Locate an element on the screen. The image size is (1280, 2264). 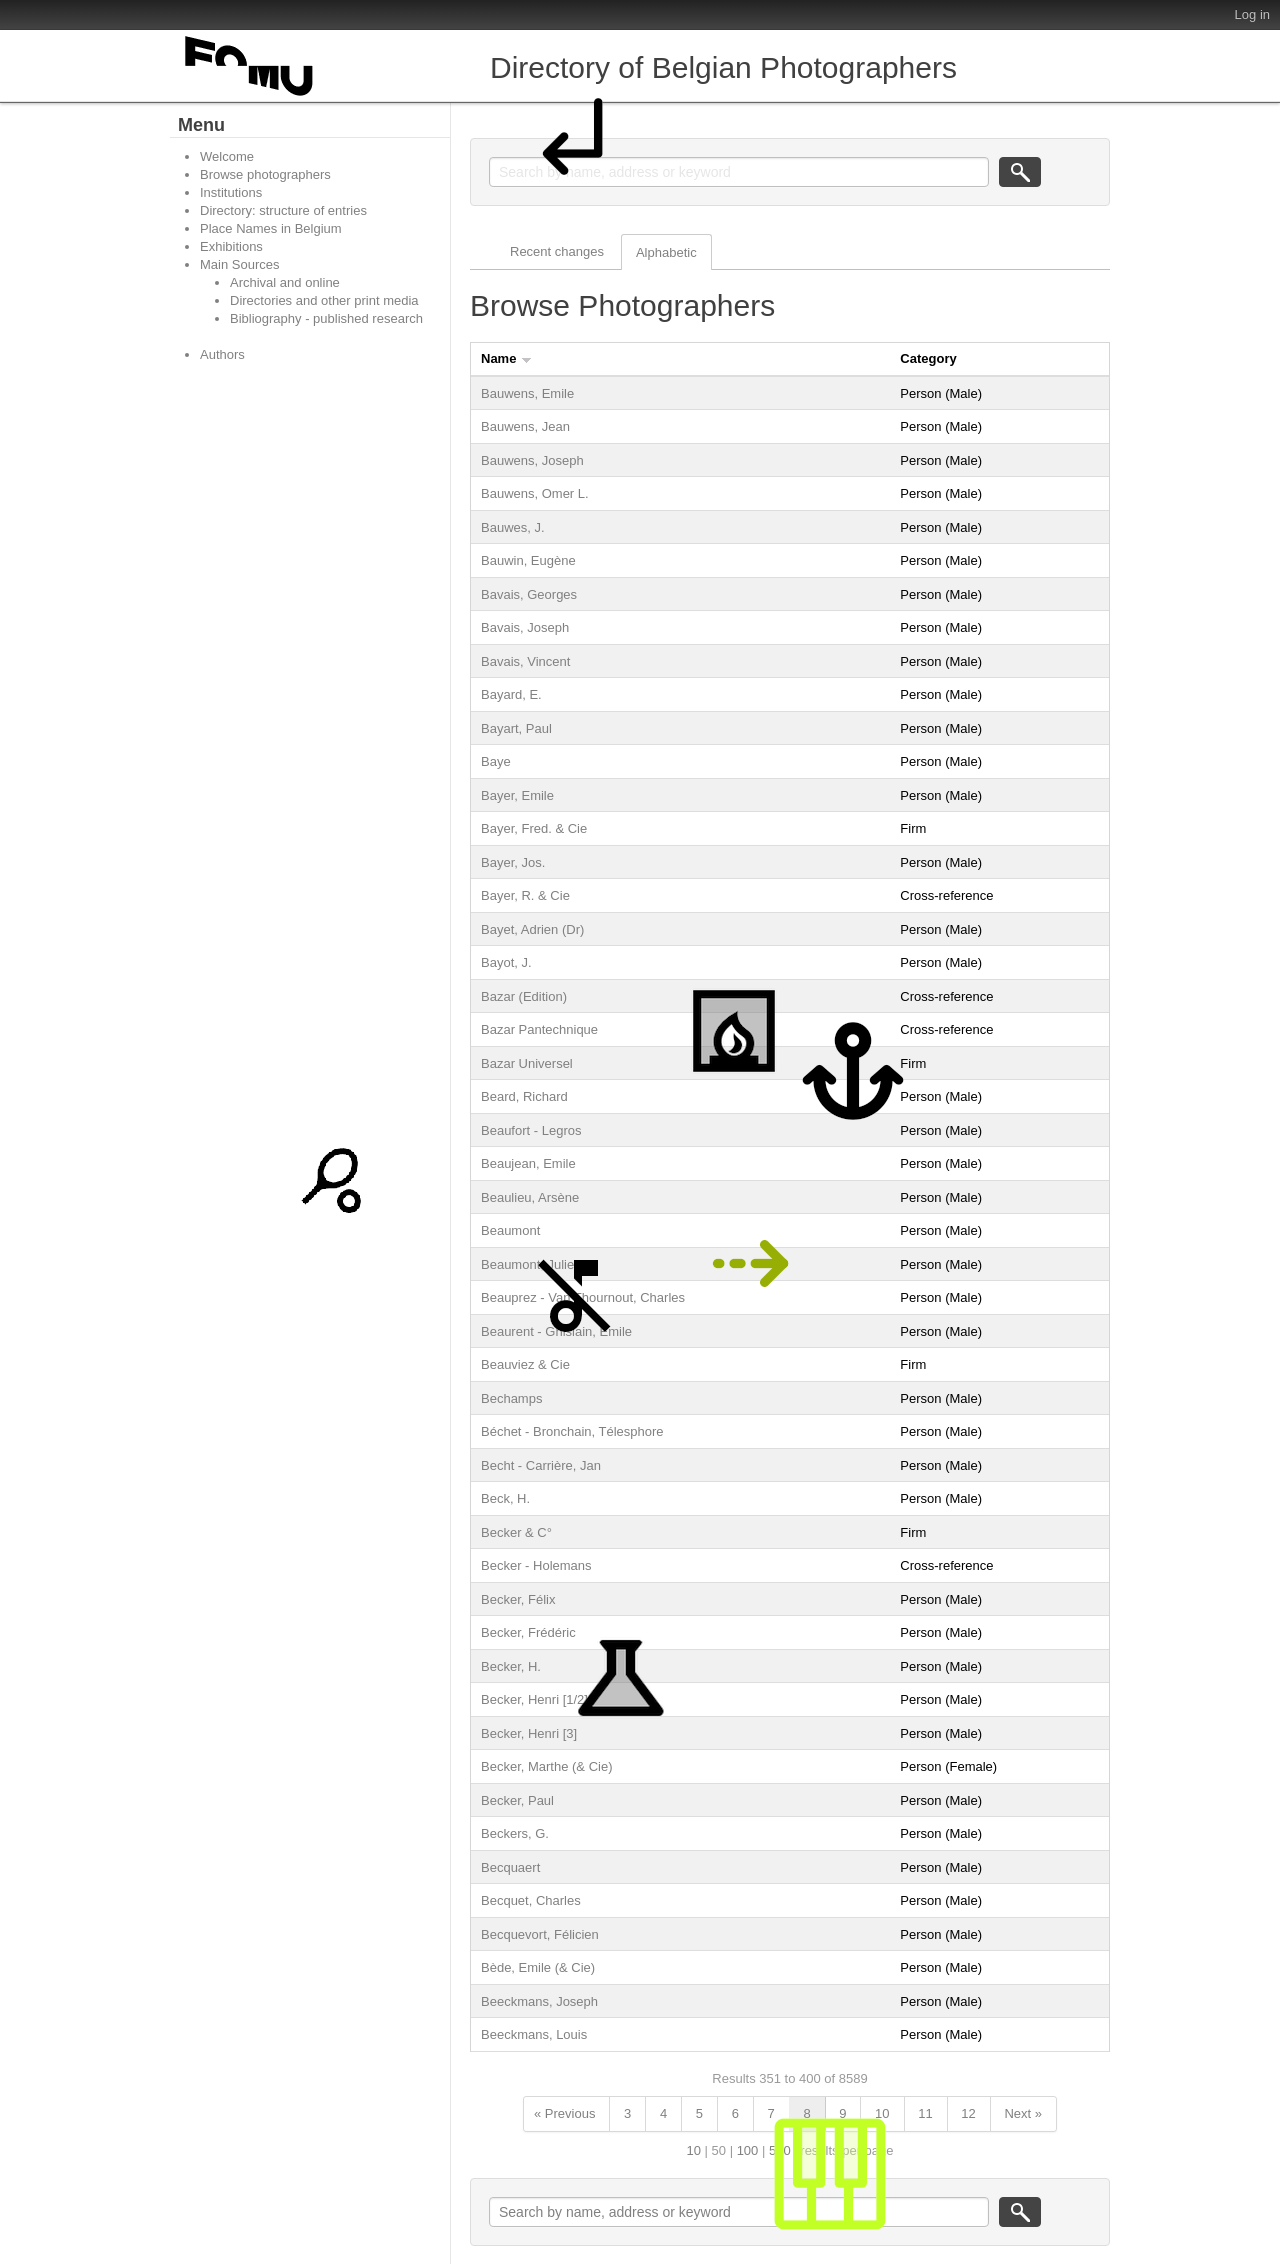
mute or disable music playback is located at coordinates (574, 1296).